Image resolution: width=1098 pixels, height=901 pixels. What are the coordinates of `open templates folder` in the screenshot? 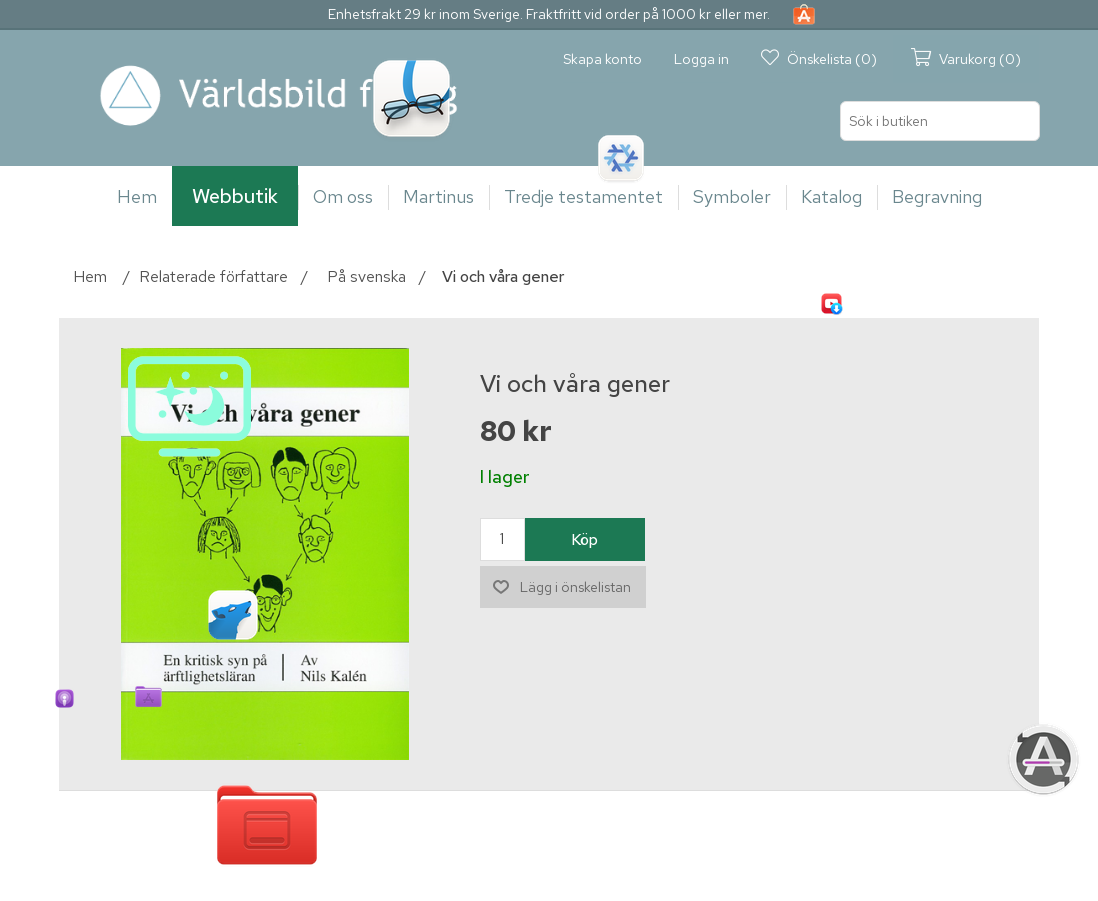 It's located at (148, 696).